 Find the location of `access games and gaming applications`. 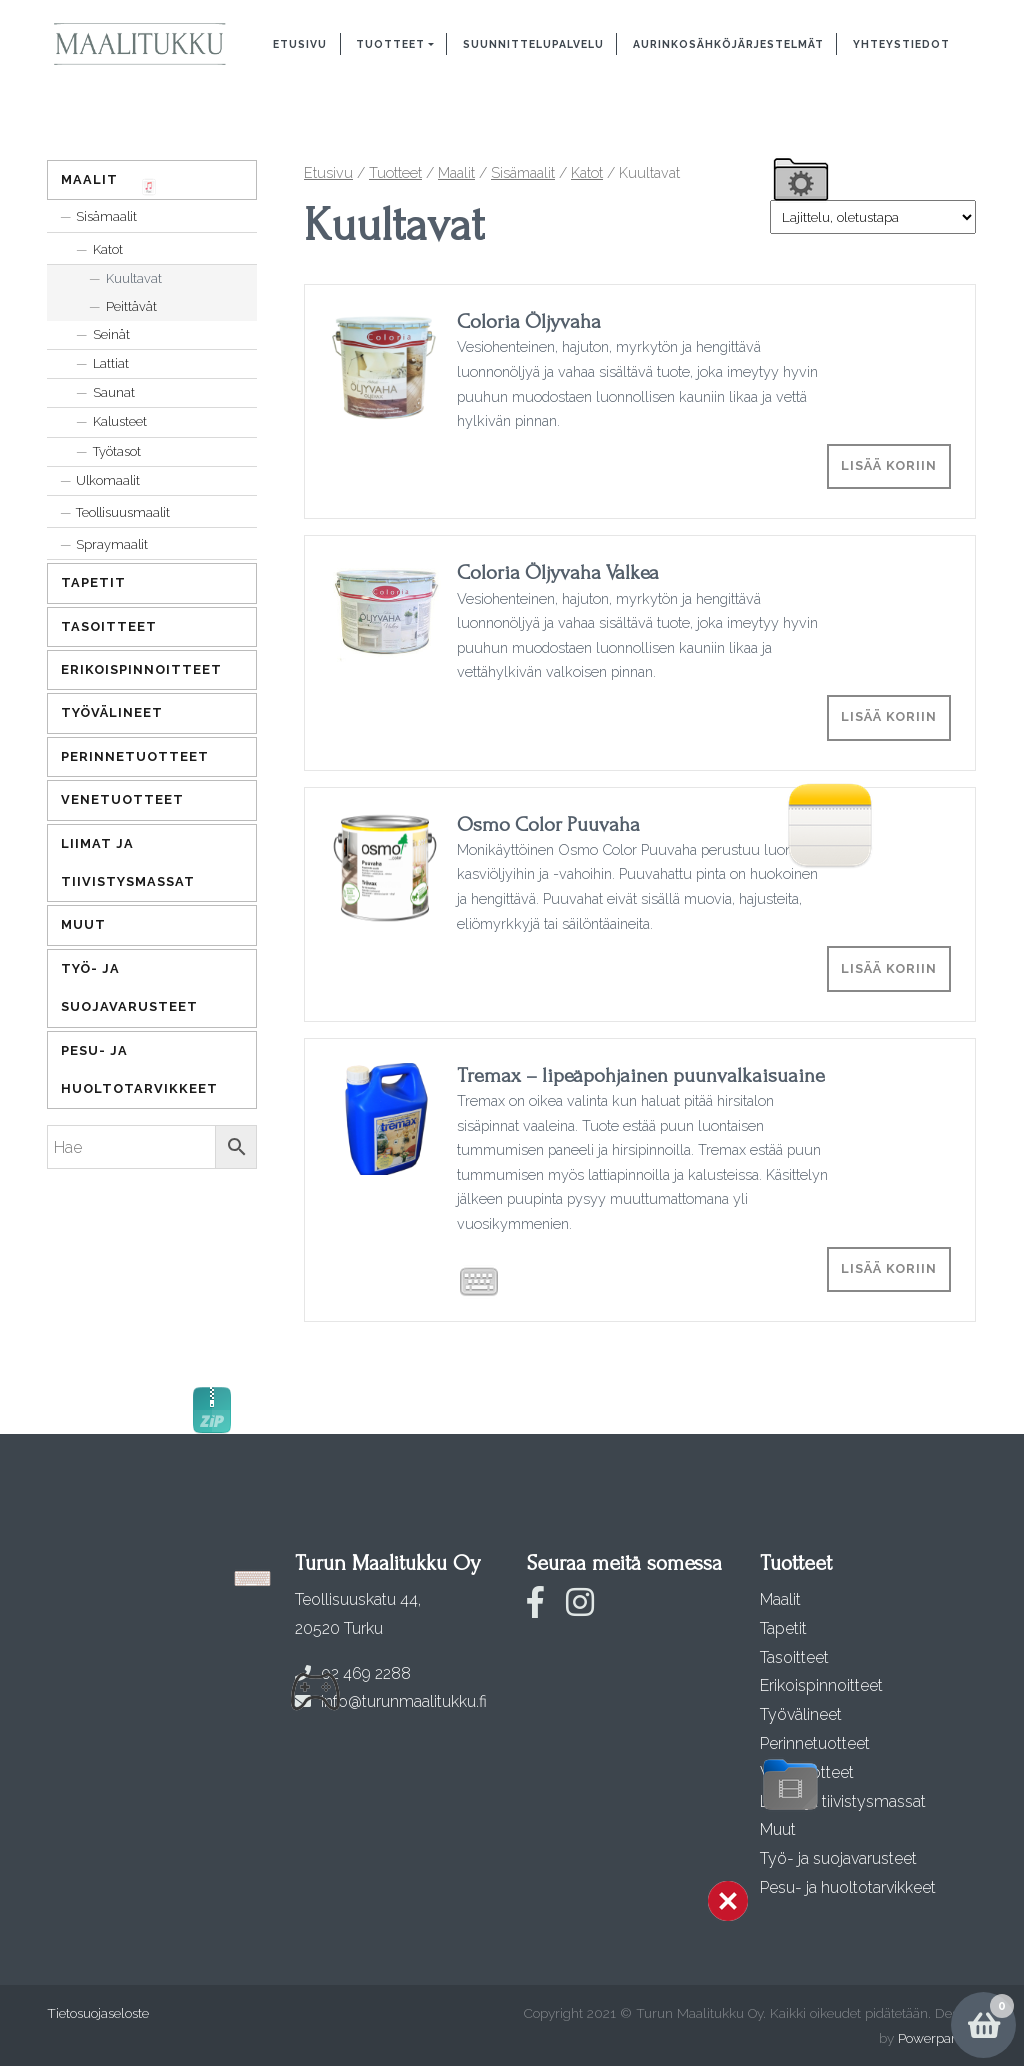

access games and gaming applications is located at coordinates (315, 1691).